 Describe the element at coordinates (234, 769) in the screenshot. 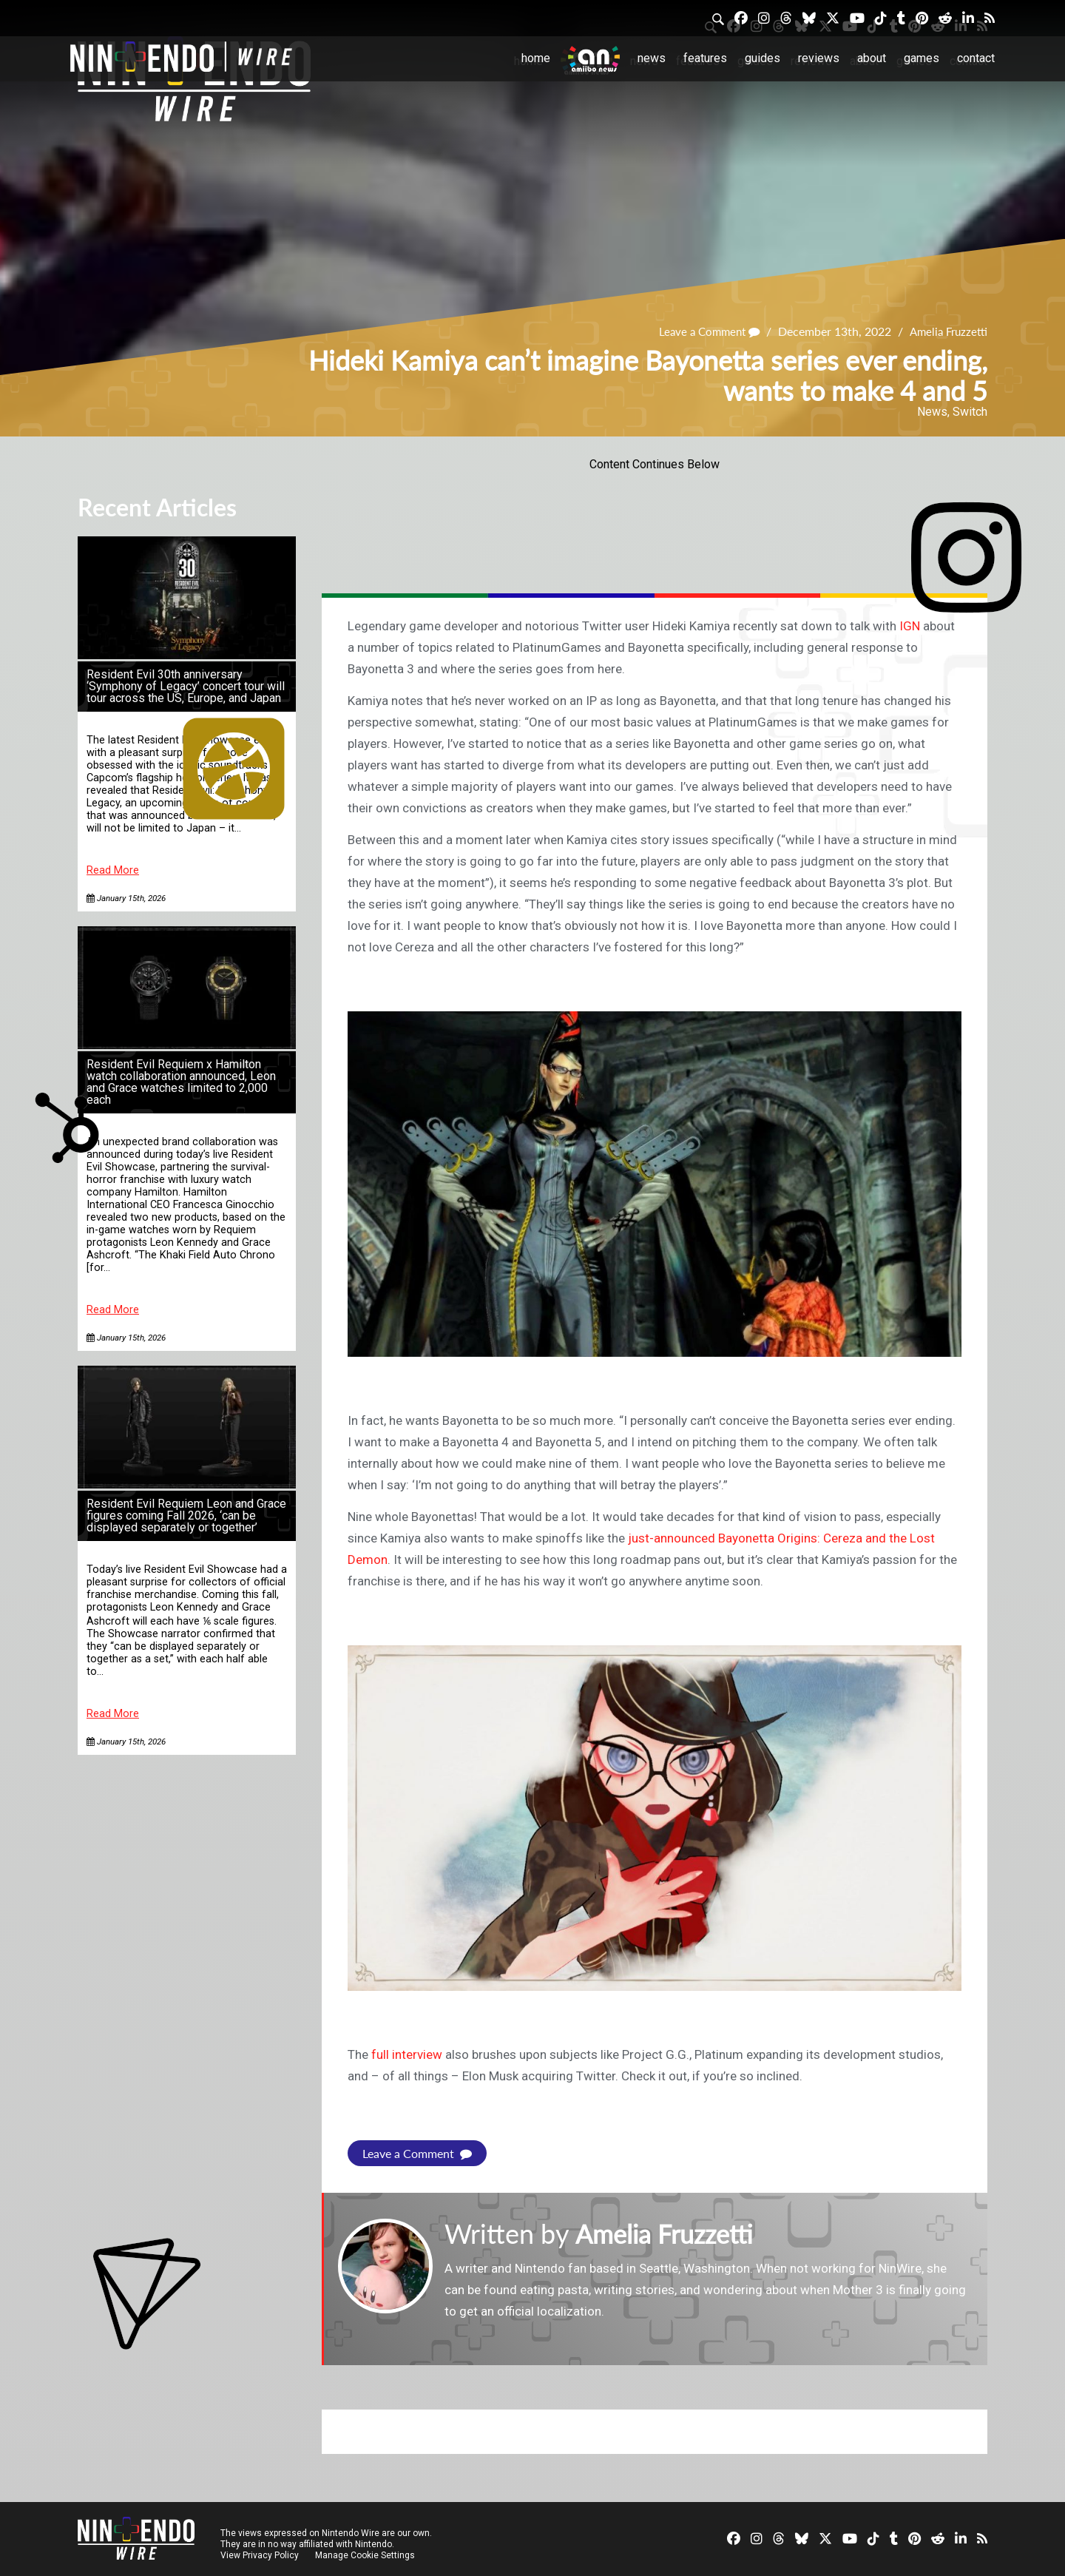

I see `link to dribbble profile` at that location.